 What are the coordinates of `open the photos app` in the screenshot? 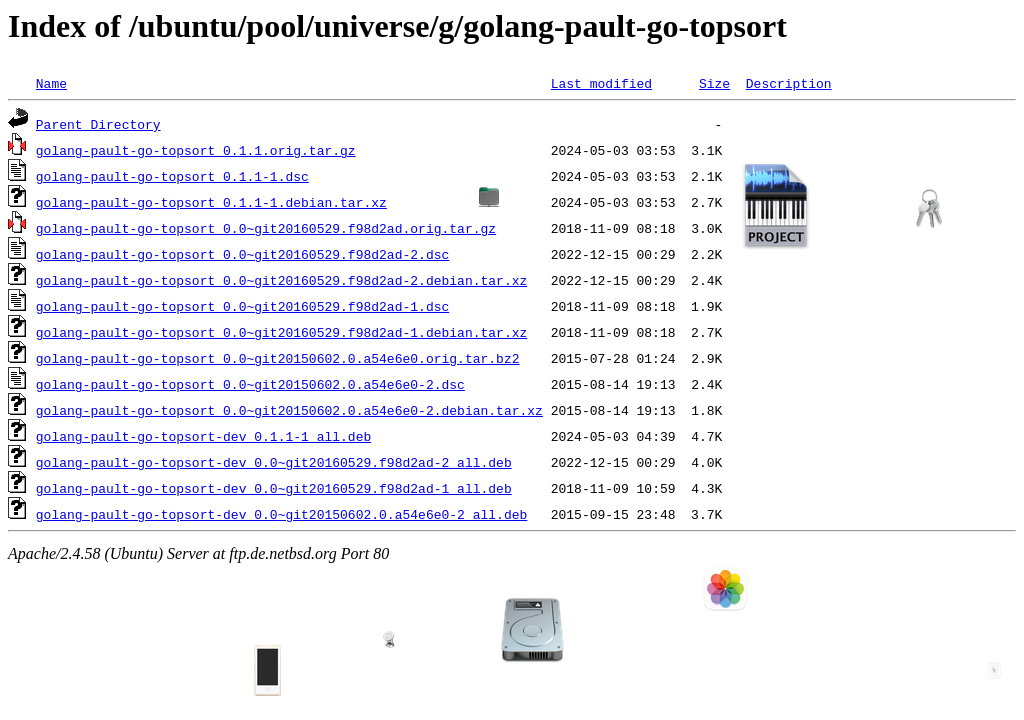 It's located at (725, 588).